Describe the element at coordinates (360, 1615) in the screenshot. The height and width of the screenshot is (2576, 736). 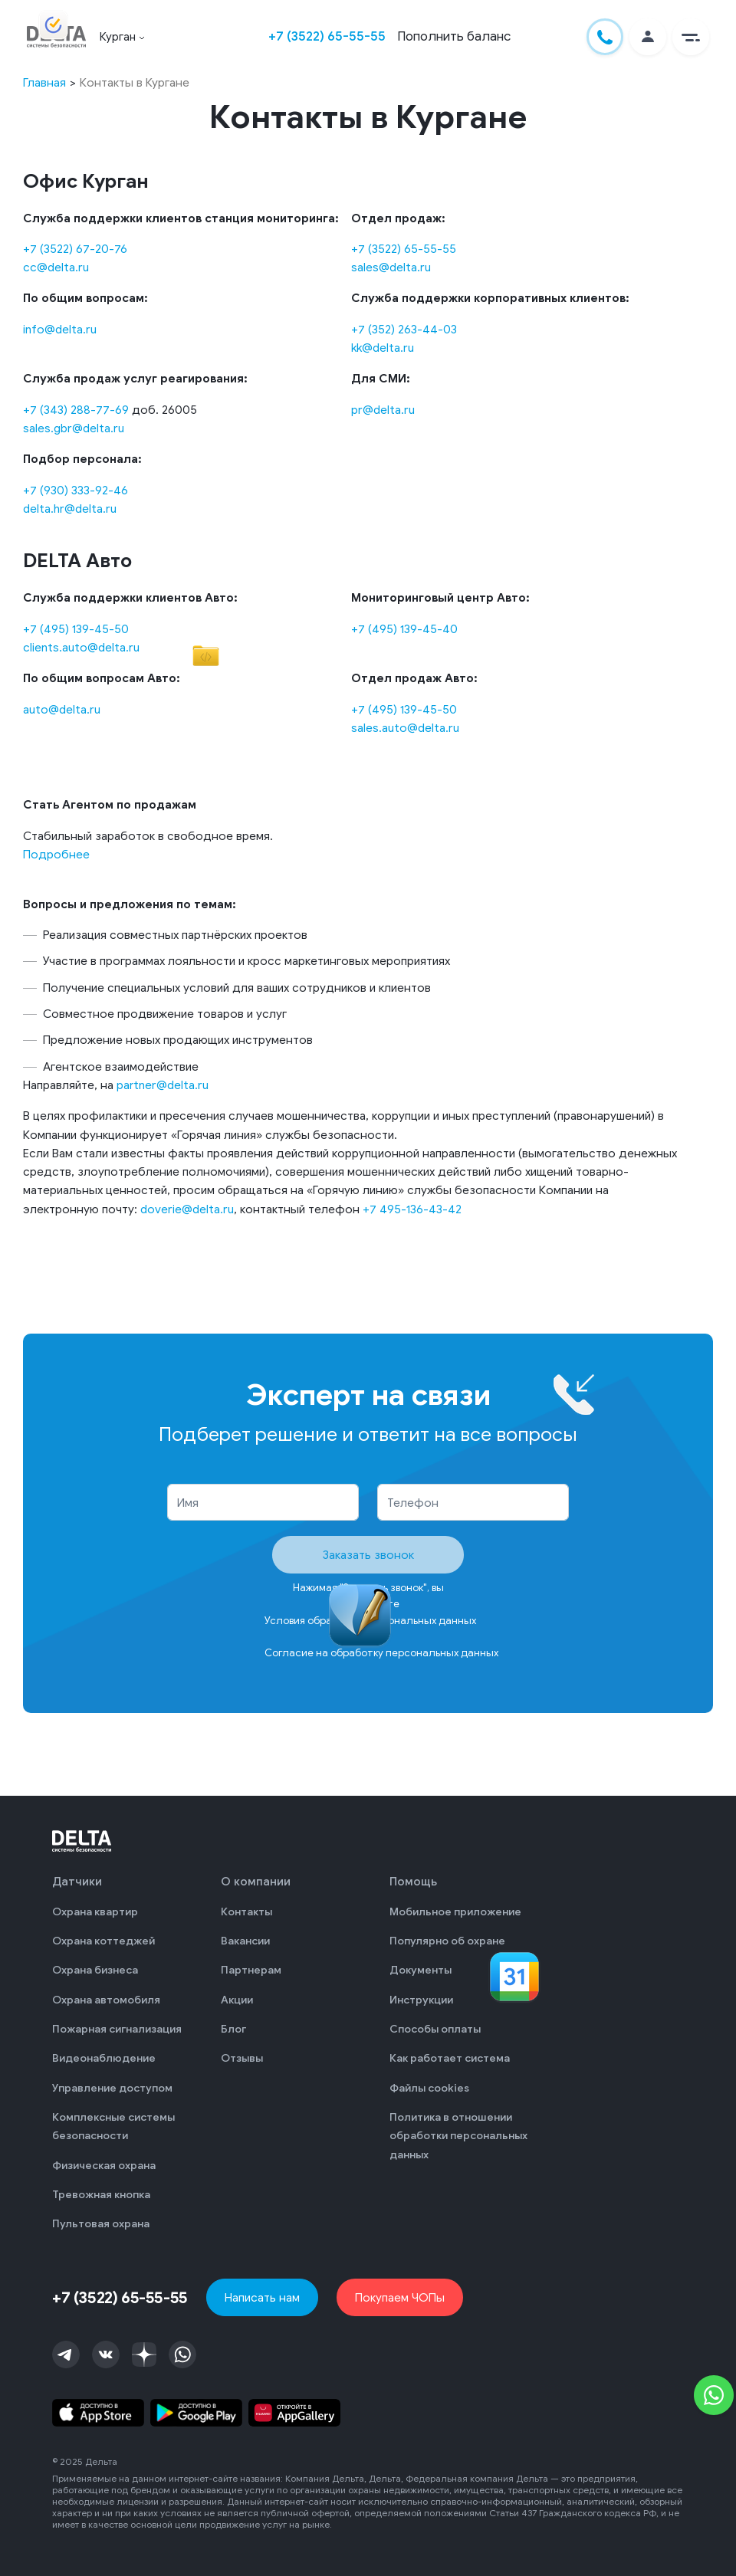
I see `open scribus desktop publishing application` at that location.